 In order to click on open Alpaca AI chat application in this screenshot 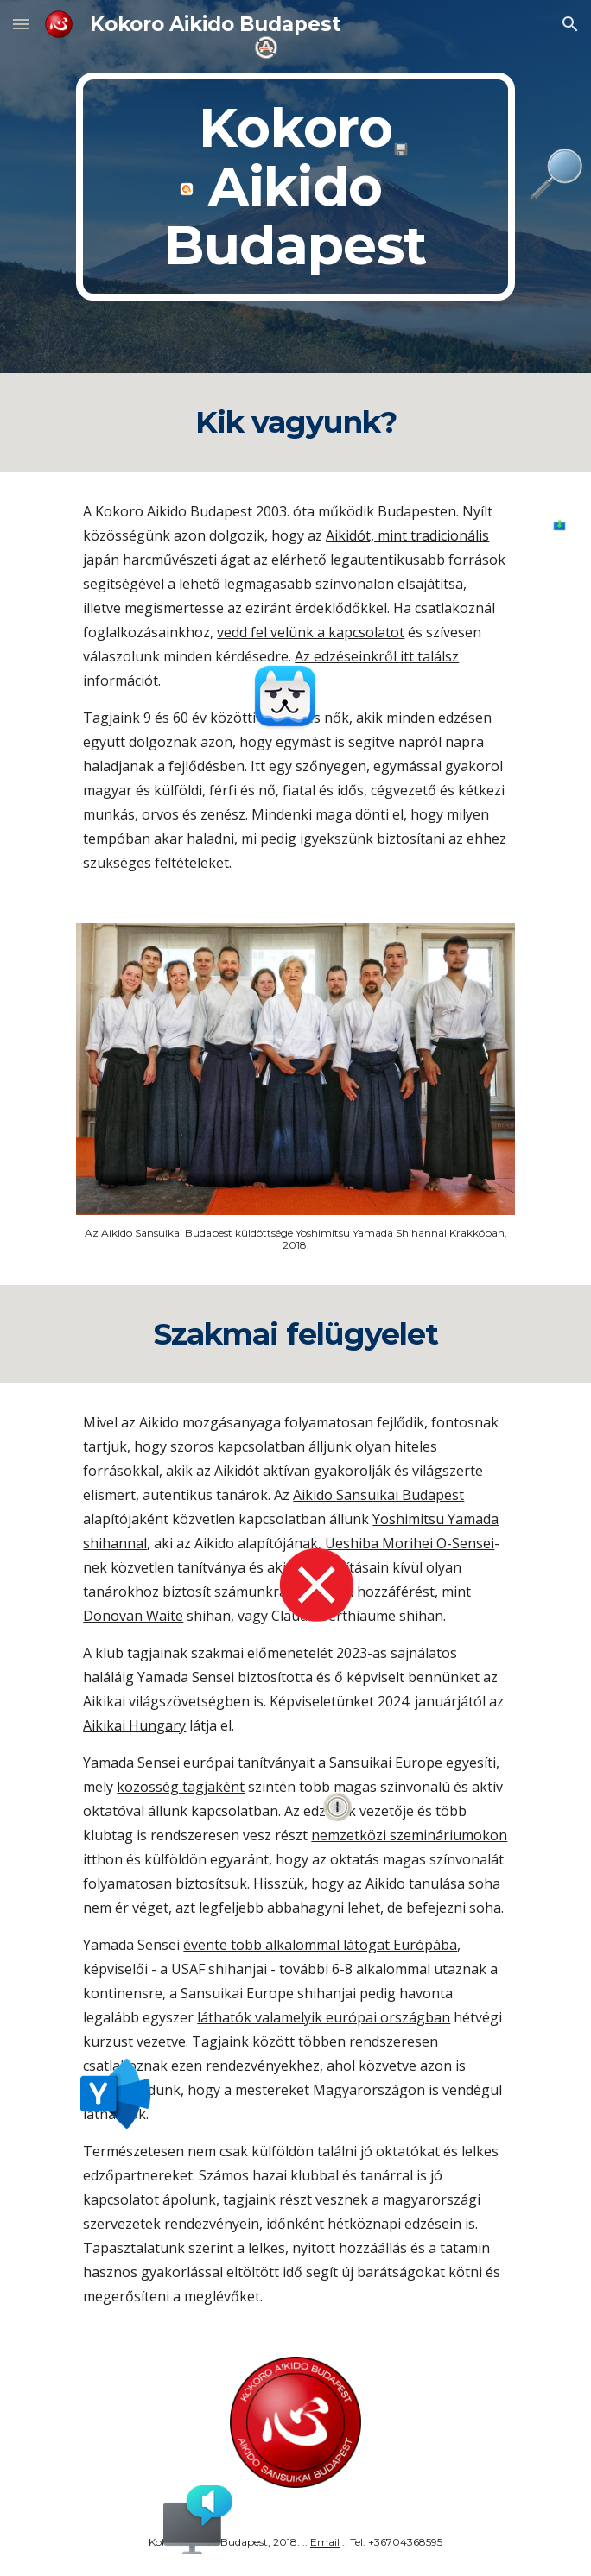, I will do `click(285, 696)`.